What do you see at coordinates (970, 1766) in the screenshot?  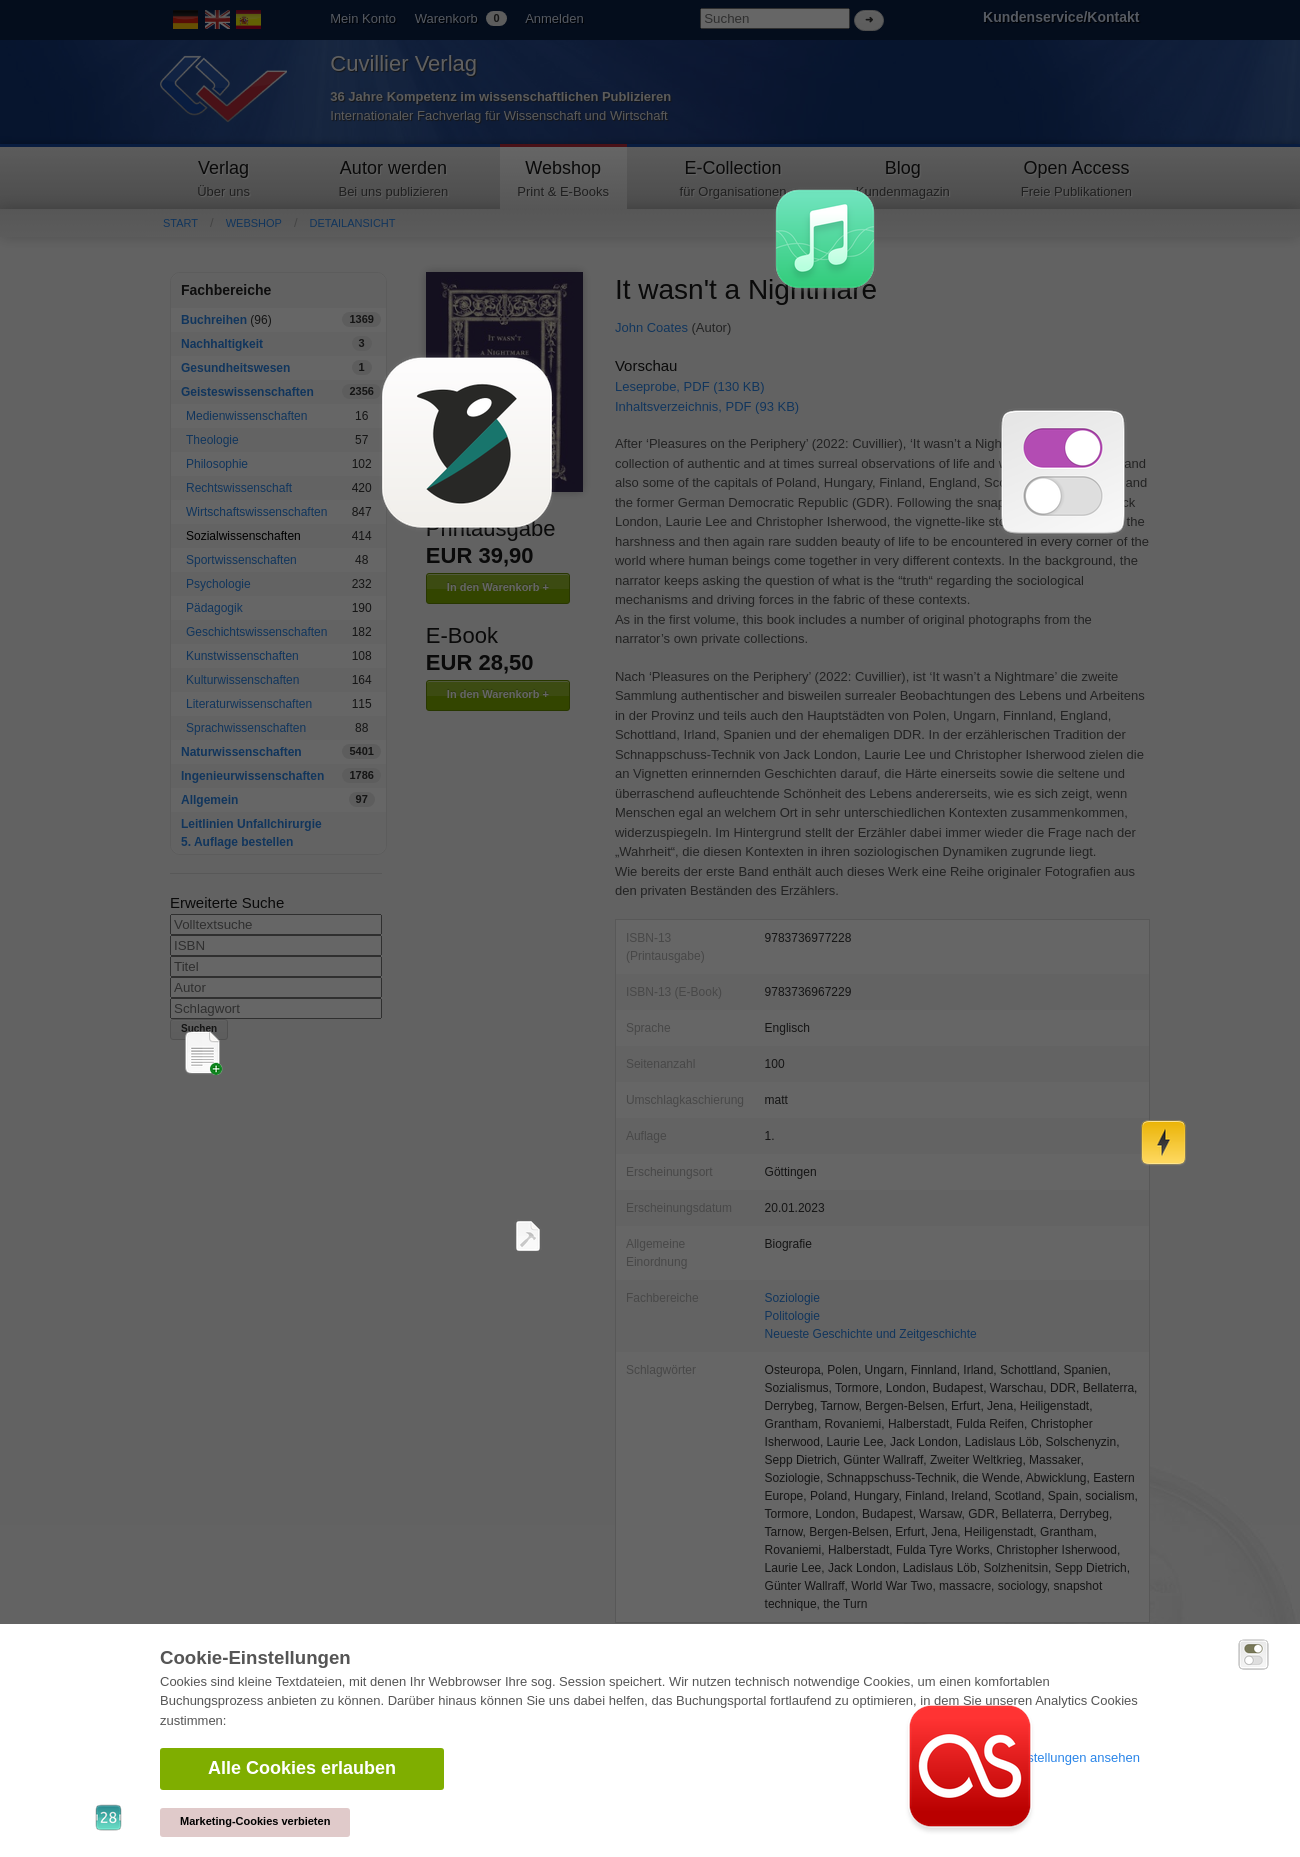 I see `open the Last.fm app` at bounding box center [970, 1766].